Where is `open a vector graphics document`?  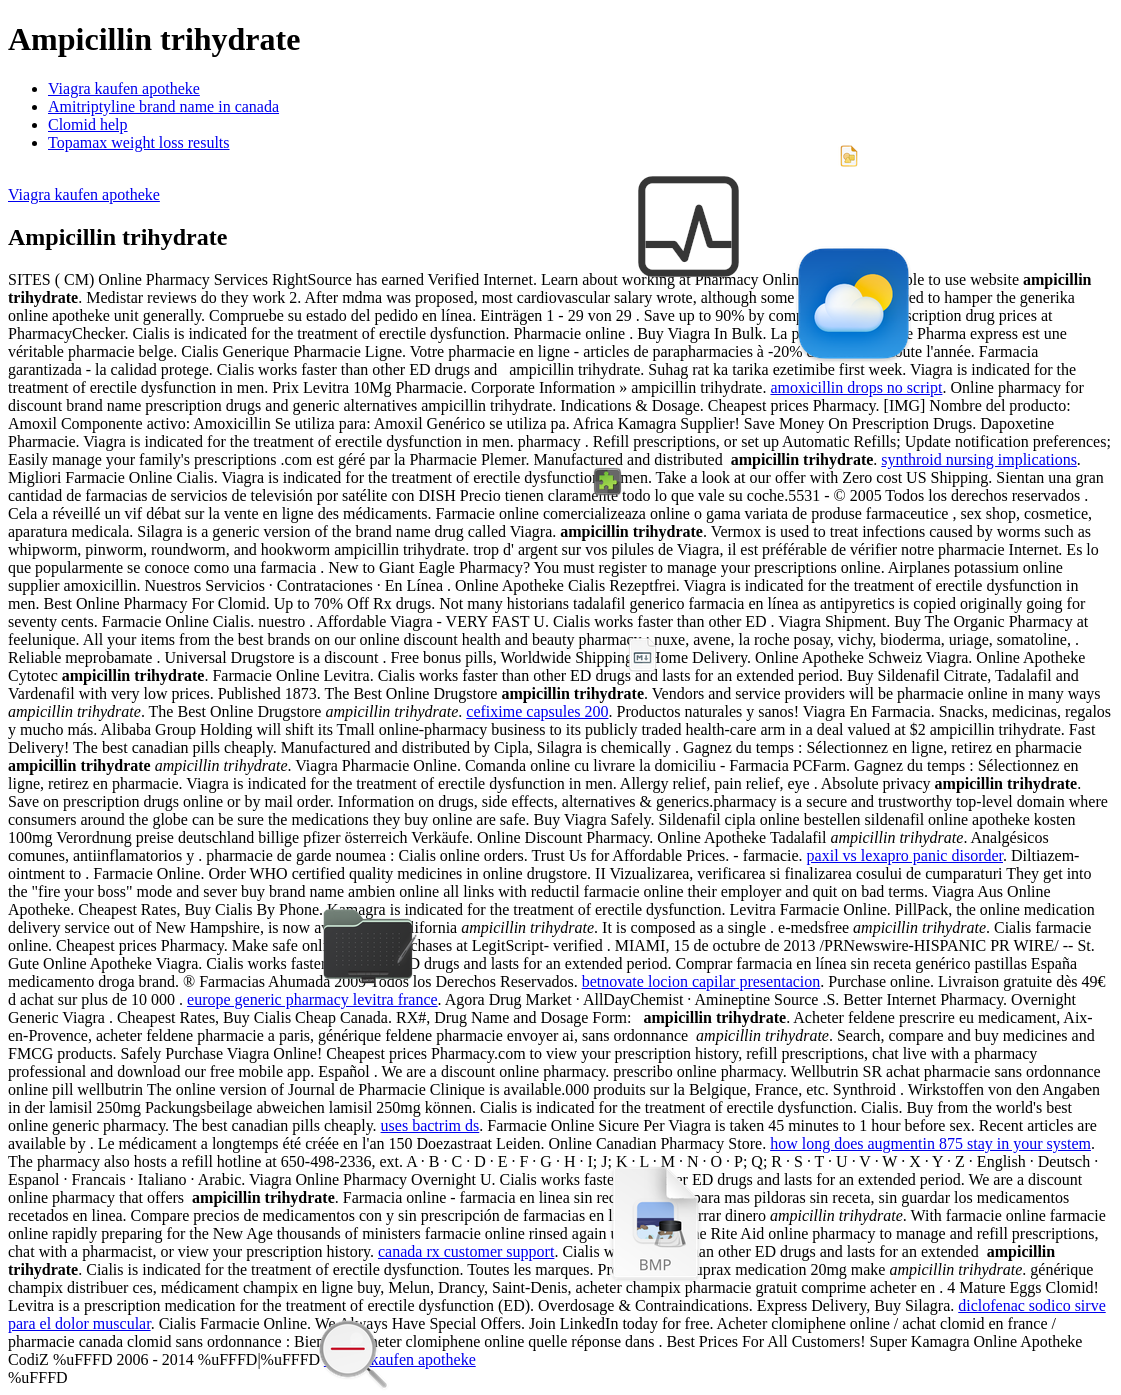 open a vector graphics document is located at coordinates (849, 156).